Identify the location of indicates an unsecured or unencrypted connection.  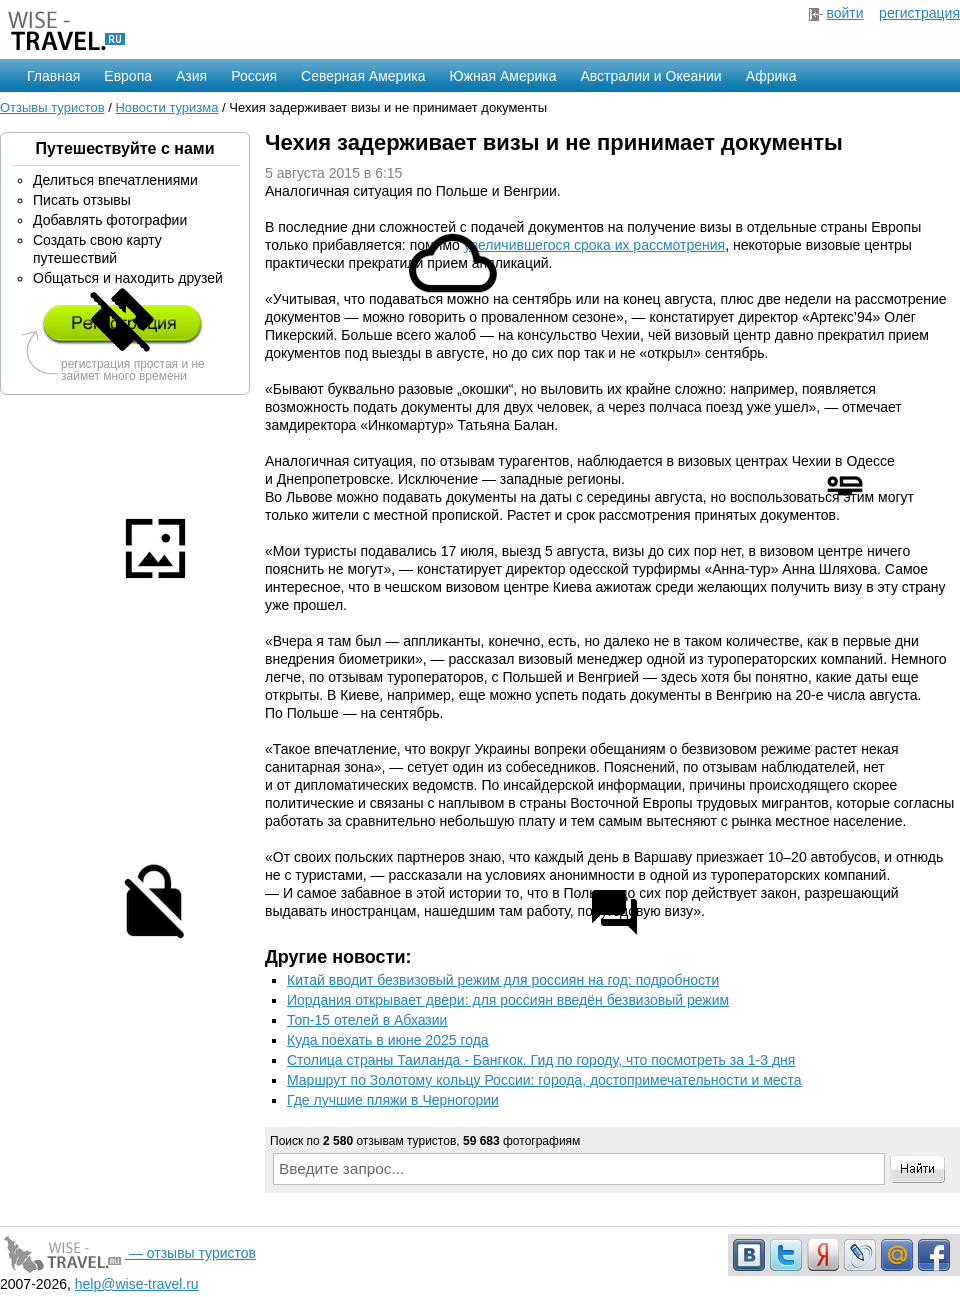
(154, 902).